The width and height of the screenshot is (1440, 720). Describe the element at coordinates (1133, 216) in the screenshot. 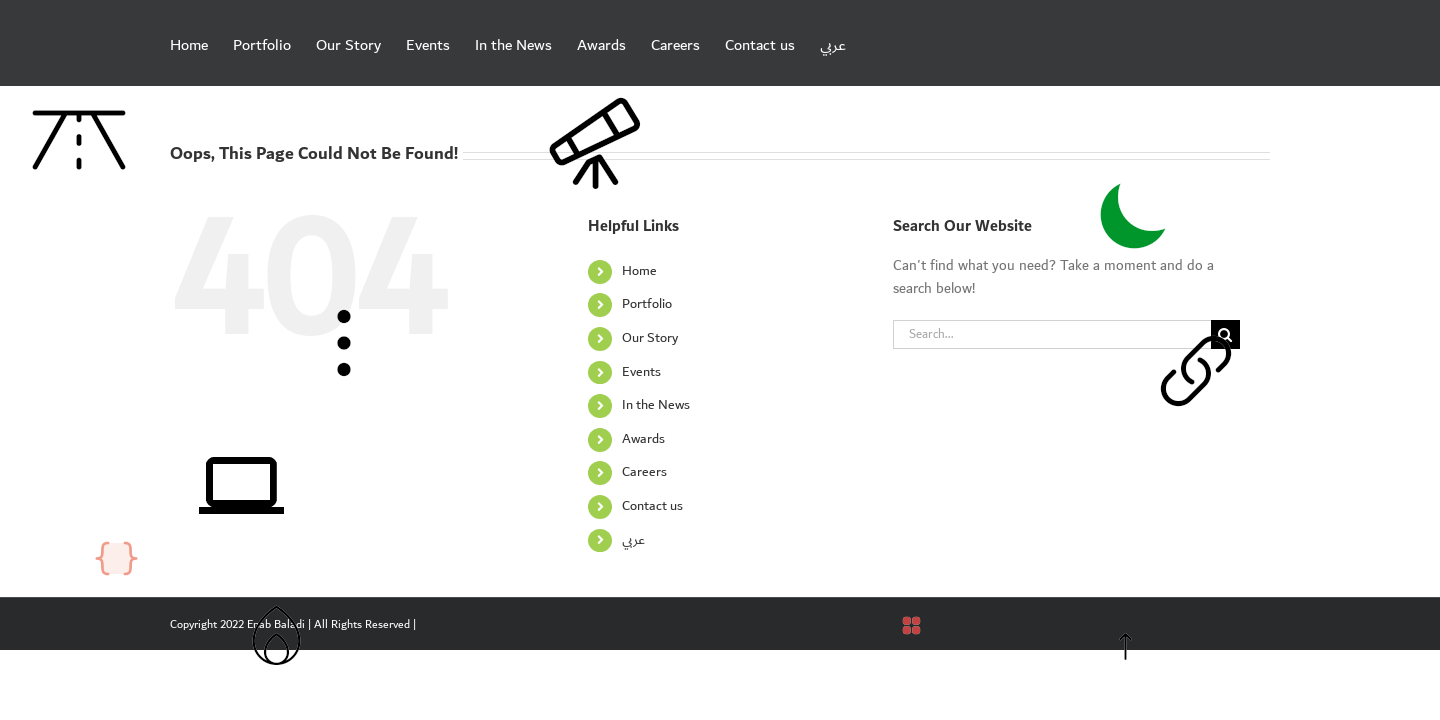

I see `toggle dark mode` at that location.